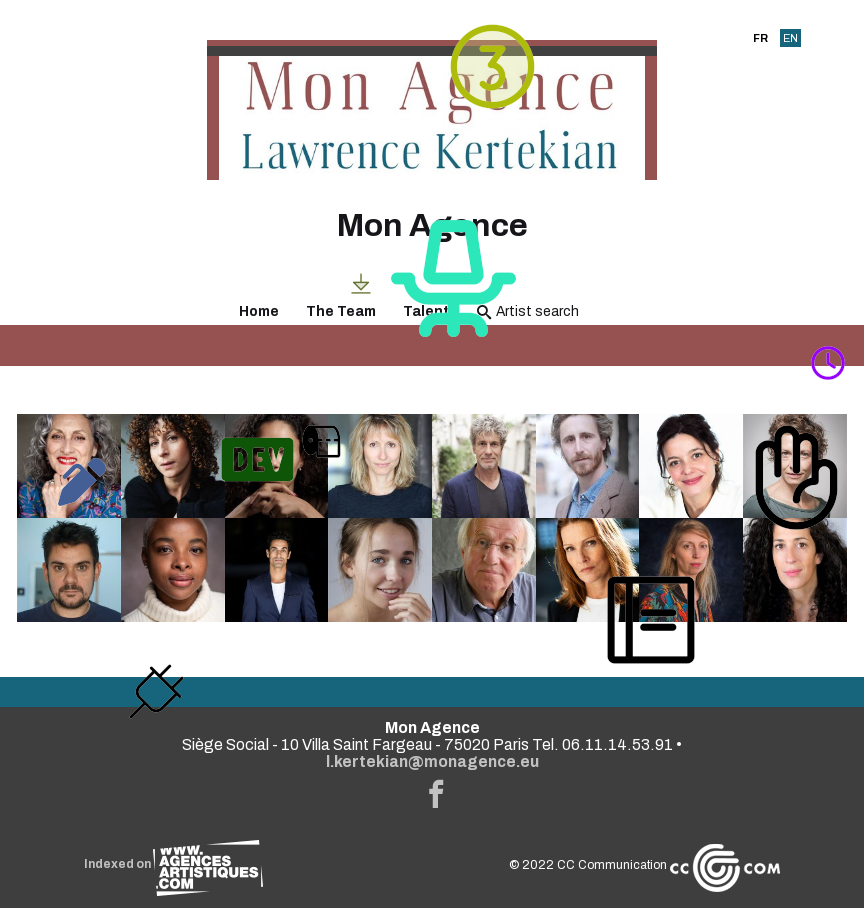 This screenshot has height=908, width=864. I want to click on stop or pause an action, so click(796, 477).